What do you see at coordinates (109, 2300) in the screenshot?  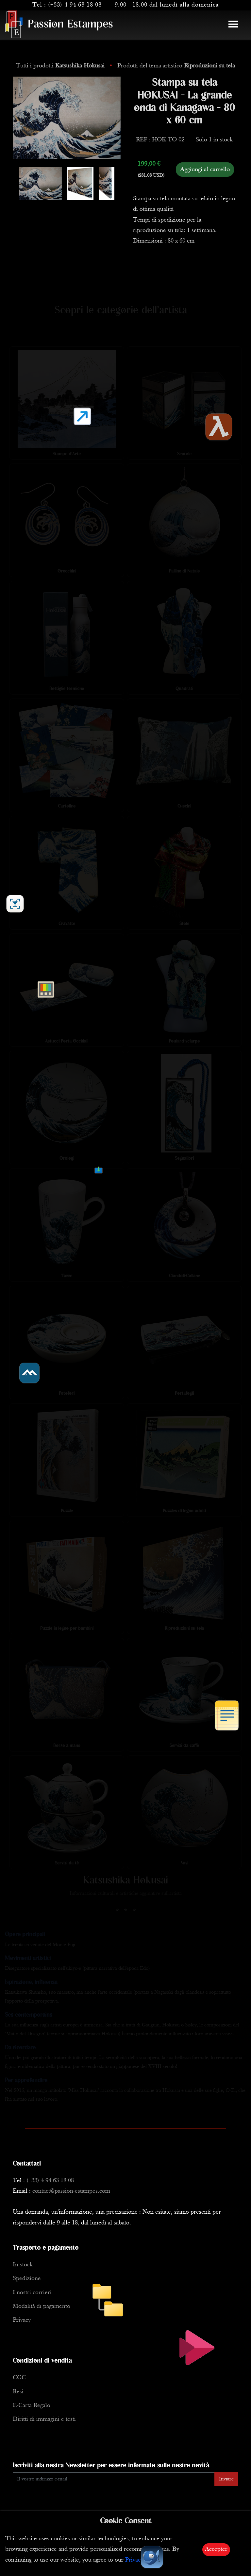 I see `view folder hierarchy or directory structure` at bounding box center [109, 2300].